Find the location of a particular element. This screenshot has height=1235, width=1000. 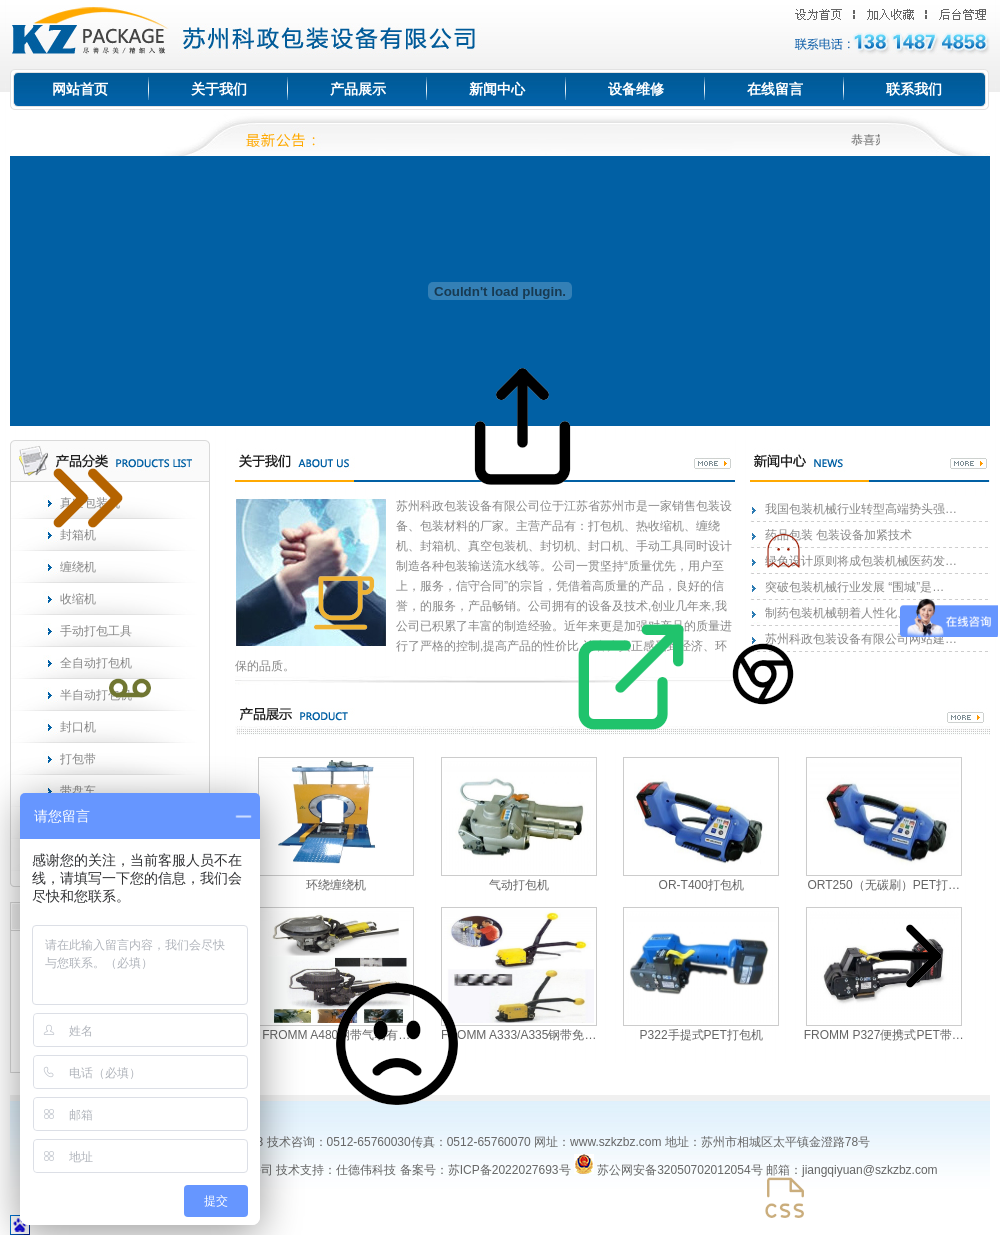

access voicemail messages is located at coordinates (130, 688).